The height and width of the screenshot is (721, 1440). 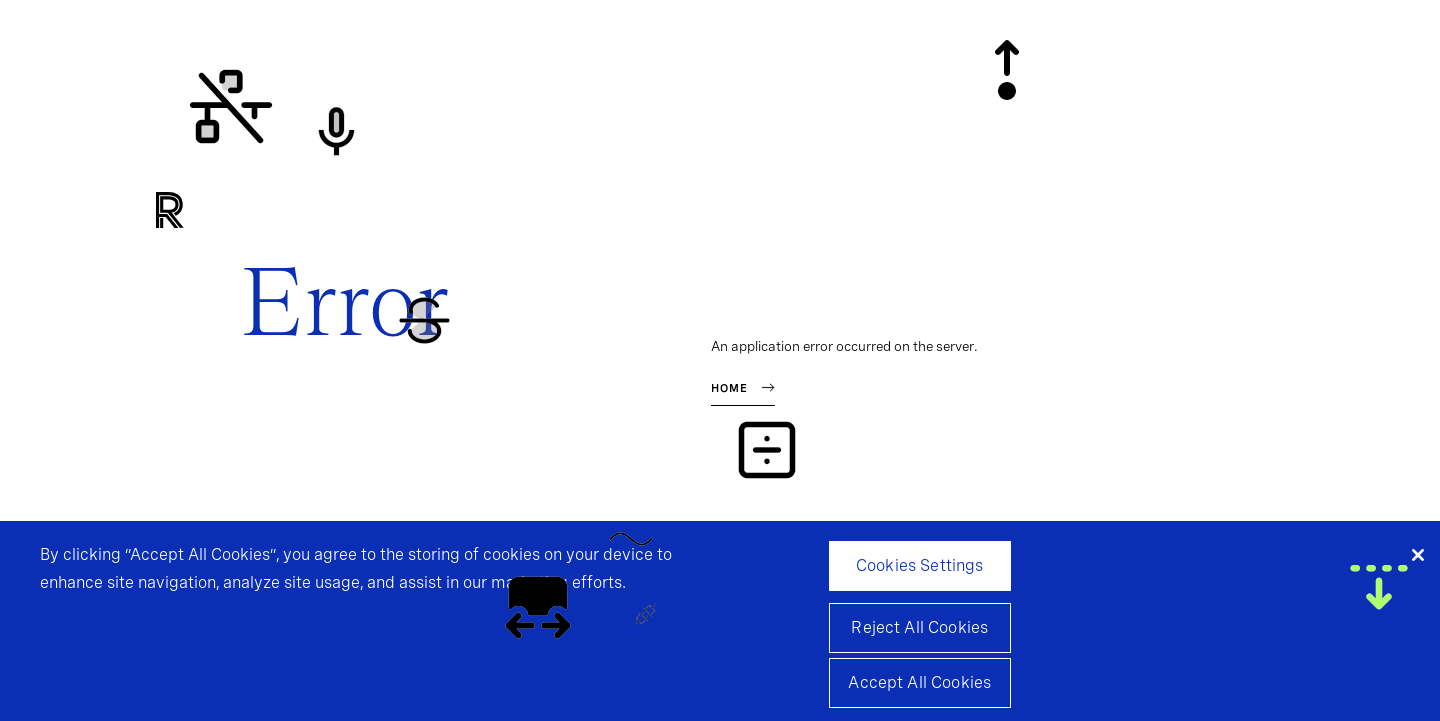 What do you see at coordinates (336, 132) in the screenshot?
I see `tap to start voice input` at bounding box center [336, 132].